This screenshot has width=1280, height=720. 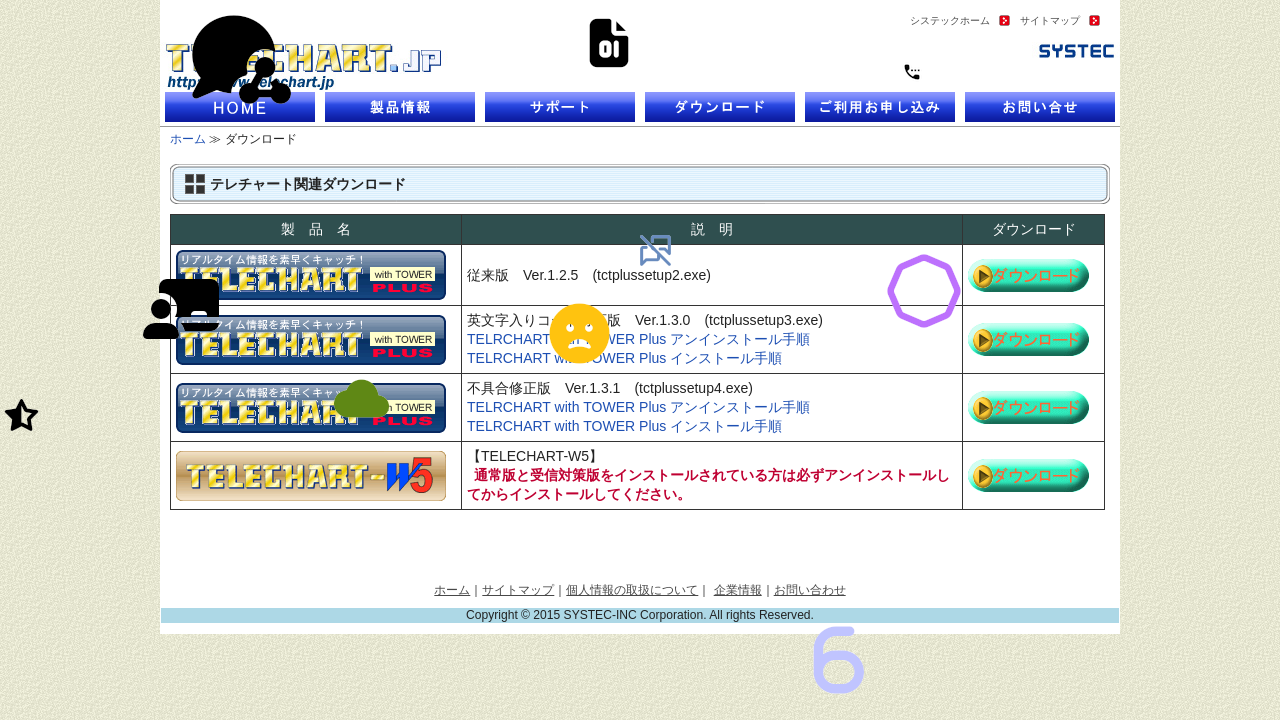 I want to click on submit negative feedback or rating, so click(x=579, y=333).